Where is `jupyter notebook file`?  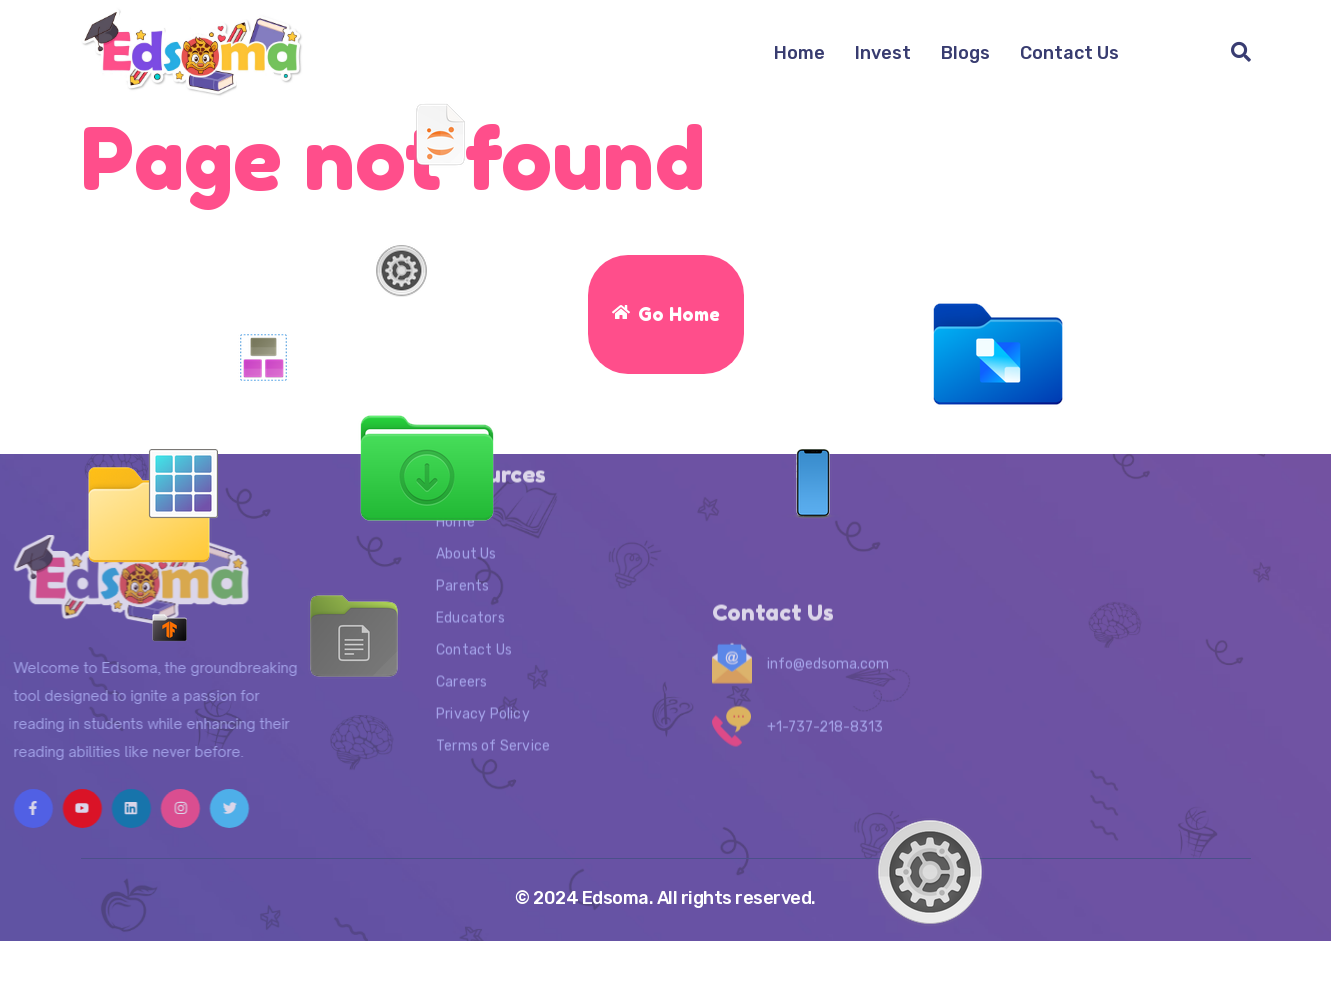
jupyter notebook file is located at coordinates (440, 134).